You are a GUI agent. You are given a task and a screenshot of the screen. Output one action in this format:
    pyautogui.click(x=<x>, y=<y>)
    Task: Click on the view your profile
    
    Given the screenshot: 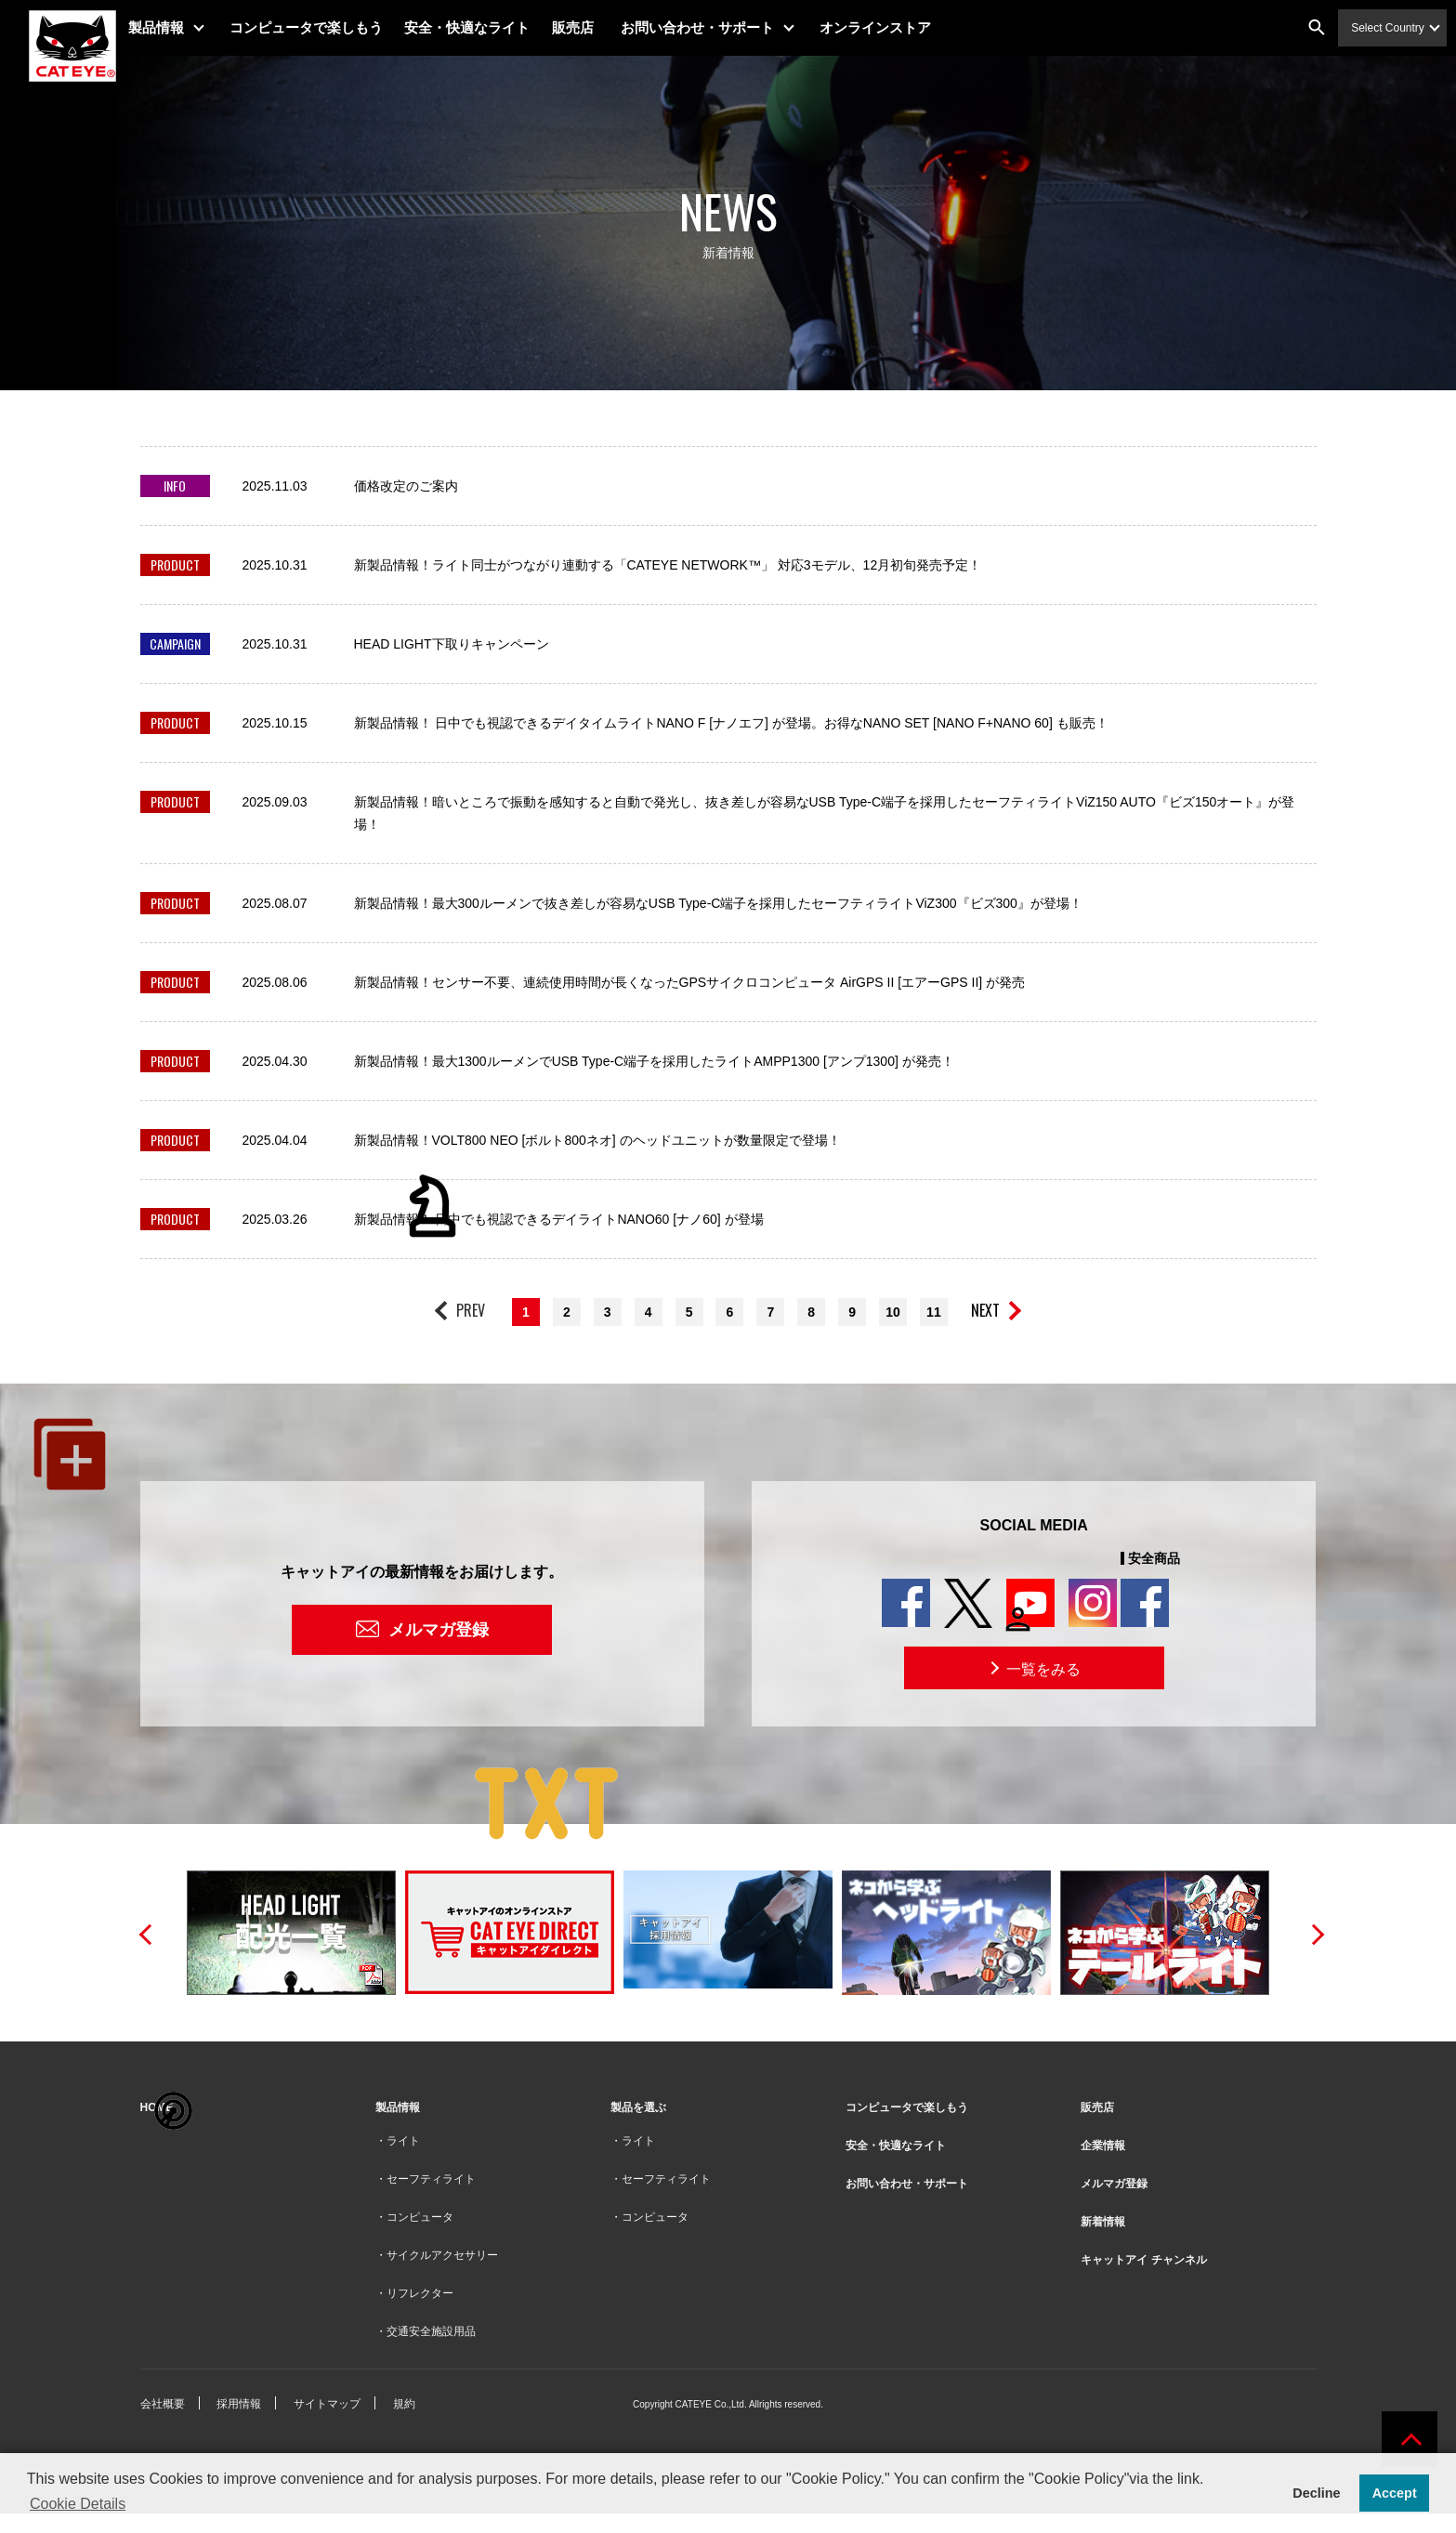 What is the action you would take?
    pyautogui.click(x=1017, y=1619)
    